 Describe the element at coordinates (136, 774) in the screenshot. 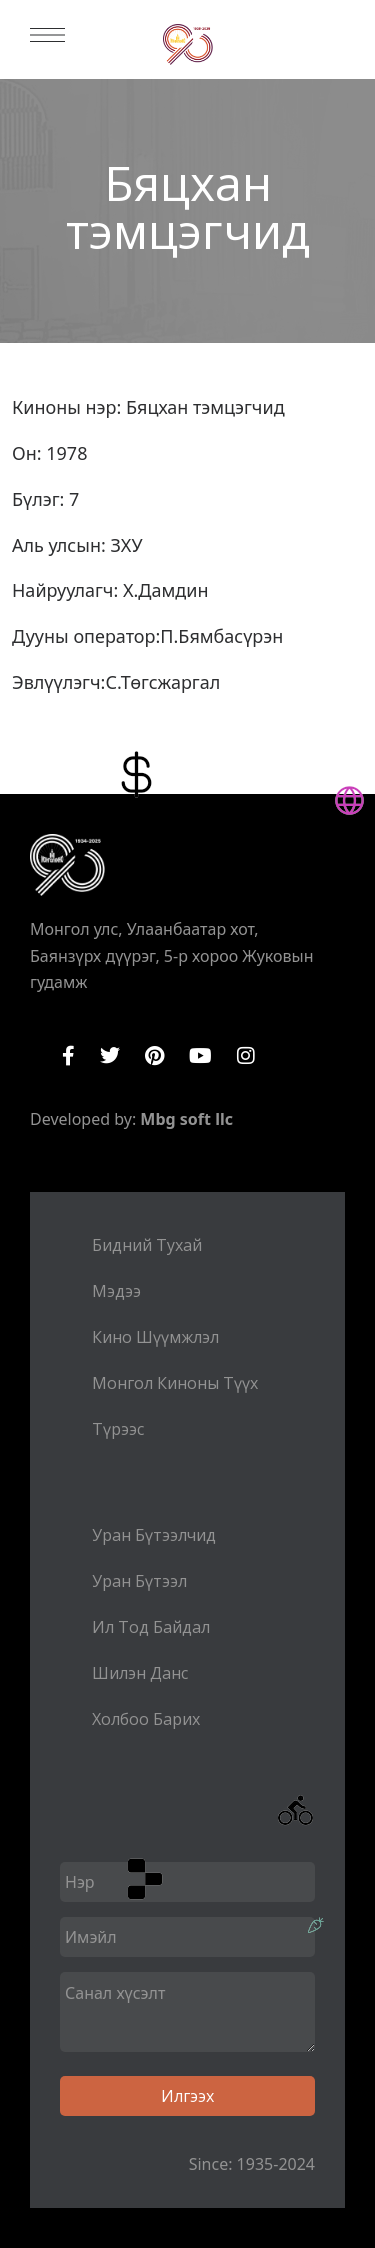

I see `view pricing or payment options` at that location.